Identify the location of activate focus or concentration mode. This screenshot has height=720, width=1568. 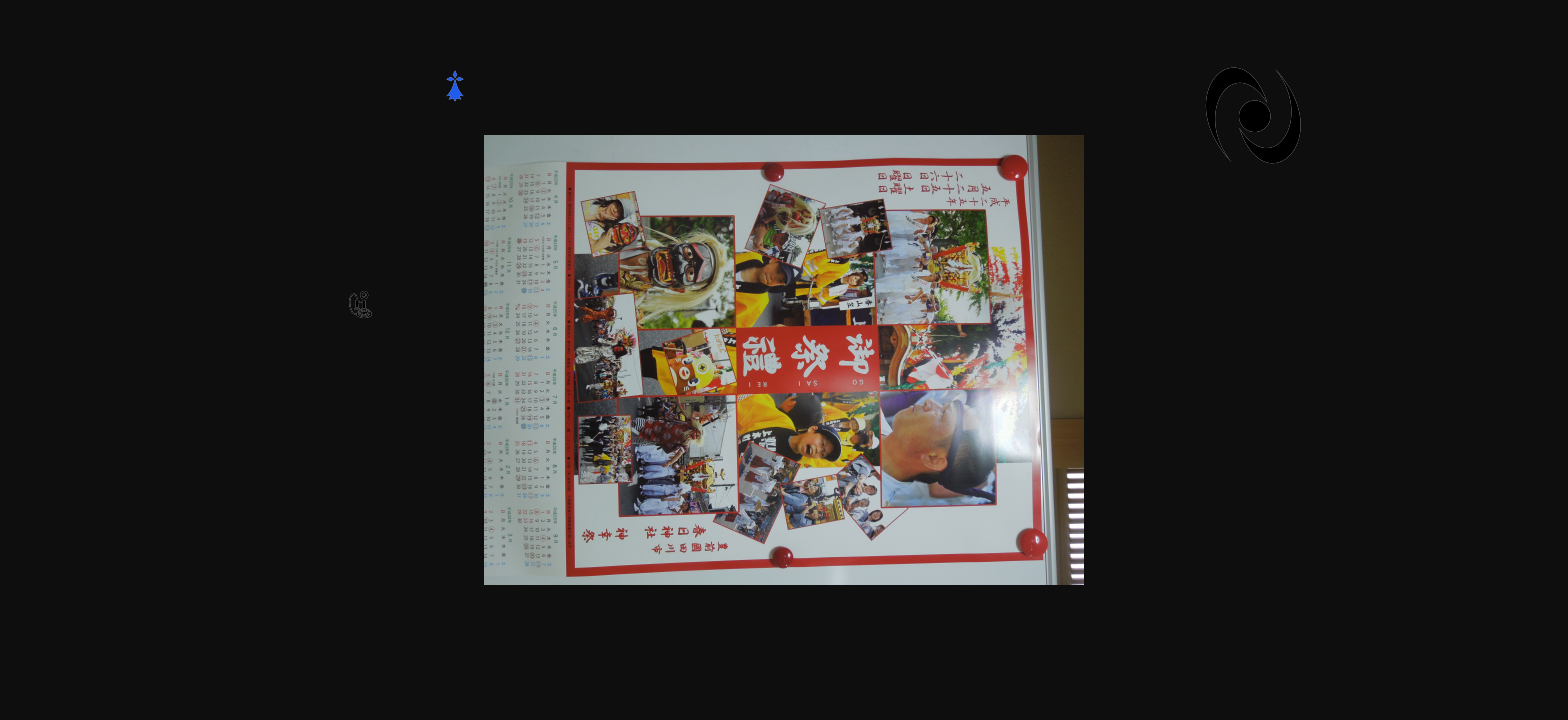
(1252, 116).